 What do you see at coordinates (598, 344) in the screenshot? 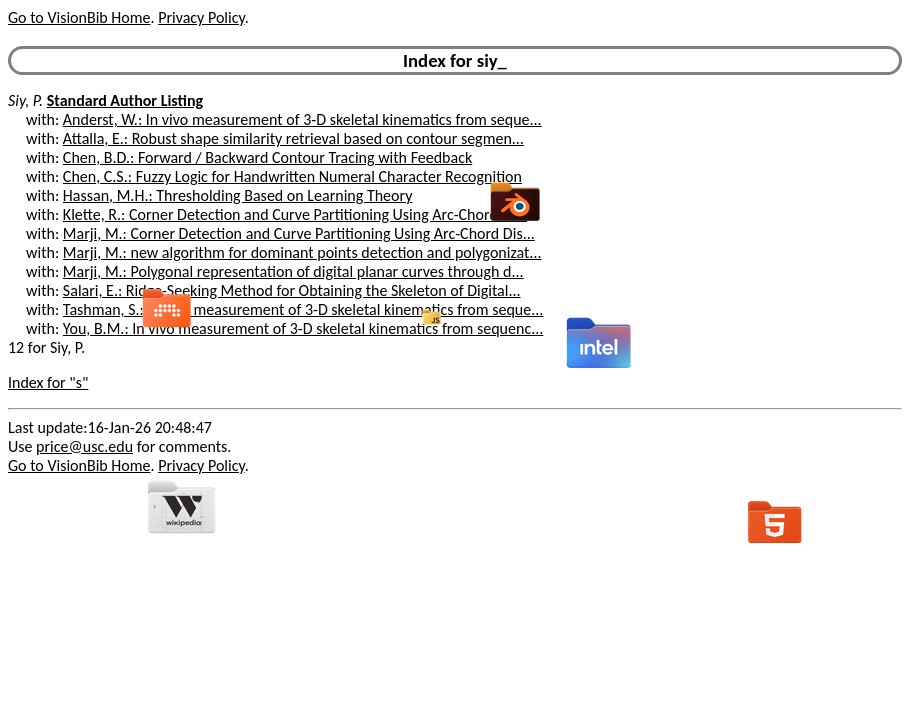
I see `folder containing intel-related files or software` at bounding box center [598, 344].